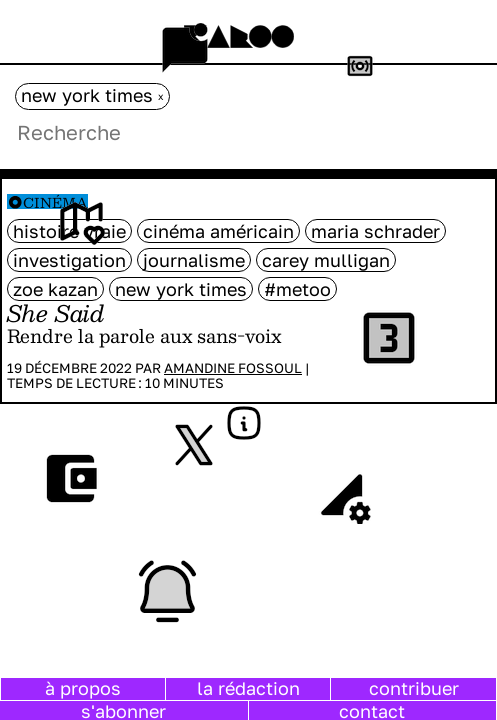 The width and height of the screenshot is (497, 720). What do you see at coordinates (81, 221) in the screenshot?
I see `view favorite locations on map` at bounding box center [81, 221].